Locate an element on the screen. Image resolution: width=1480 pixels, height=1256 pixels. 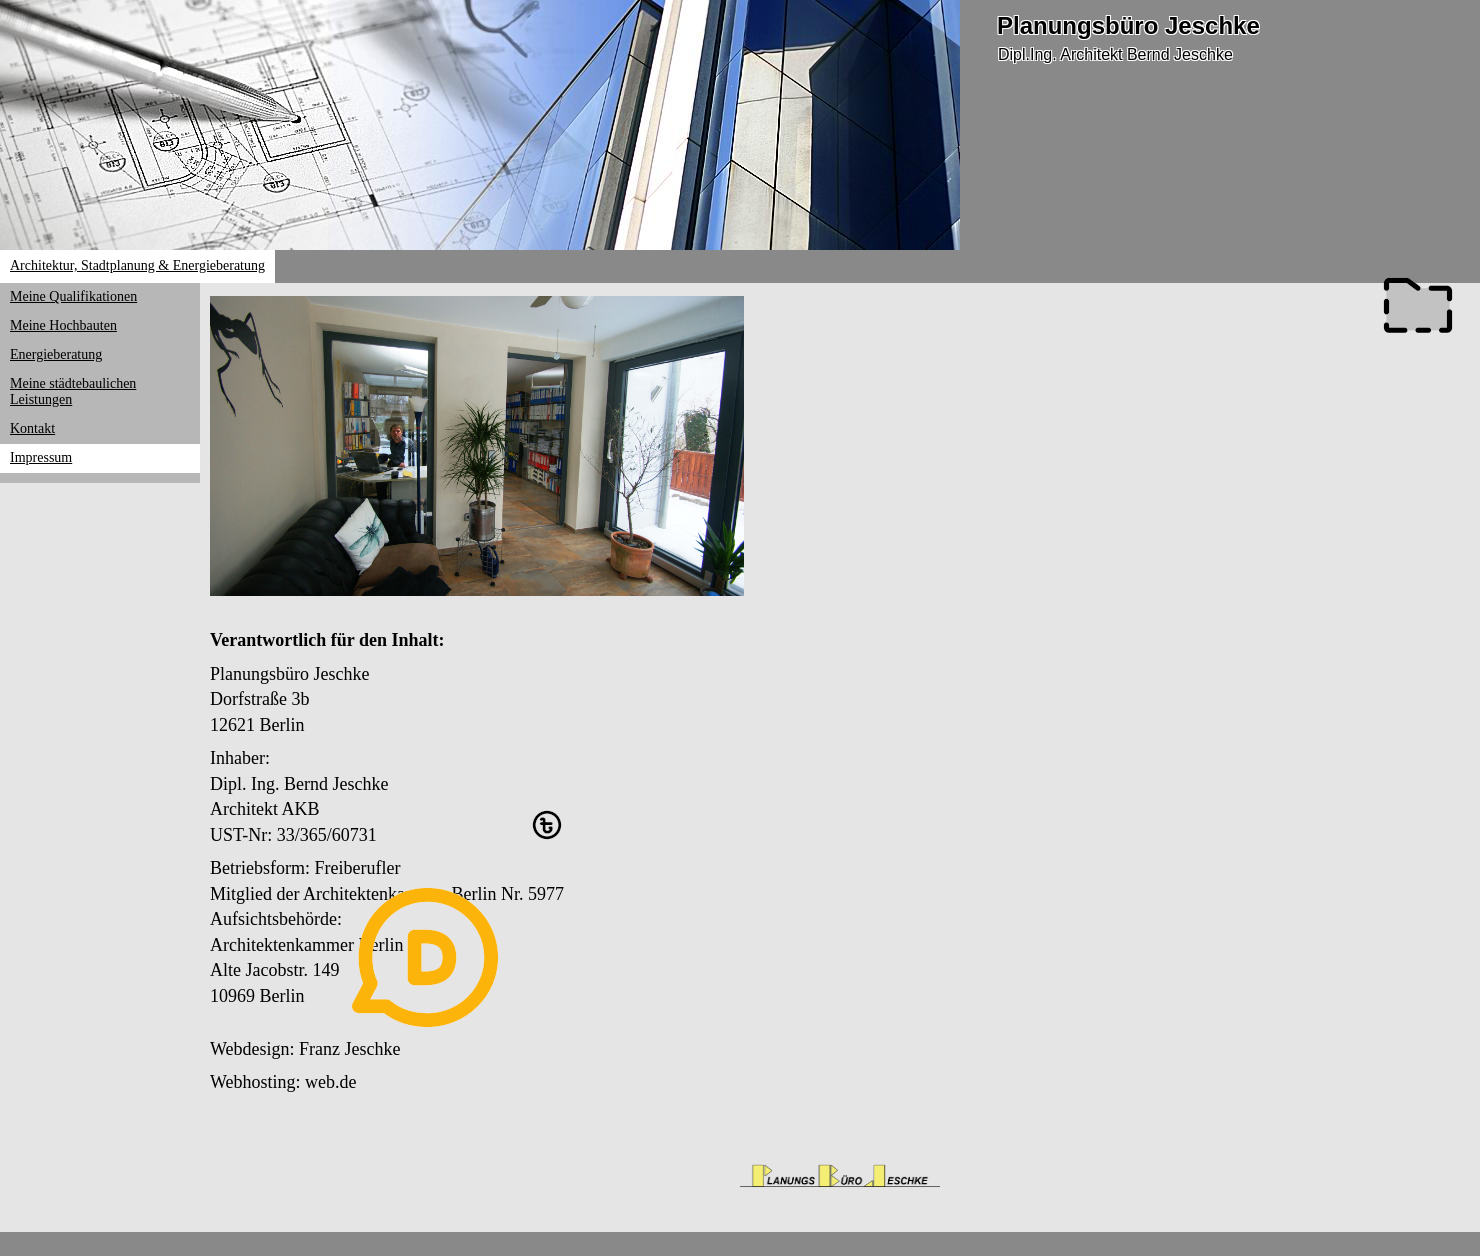
bangladeshi taka currency is located at coordinates (547, 825).